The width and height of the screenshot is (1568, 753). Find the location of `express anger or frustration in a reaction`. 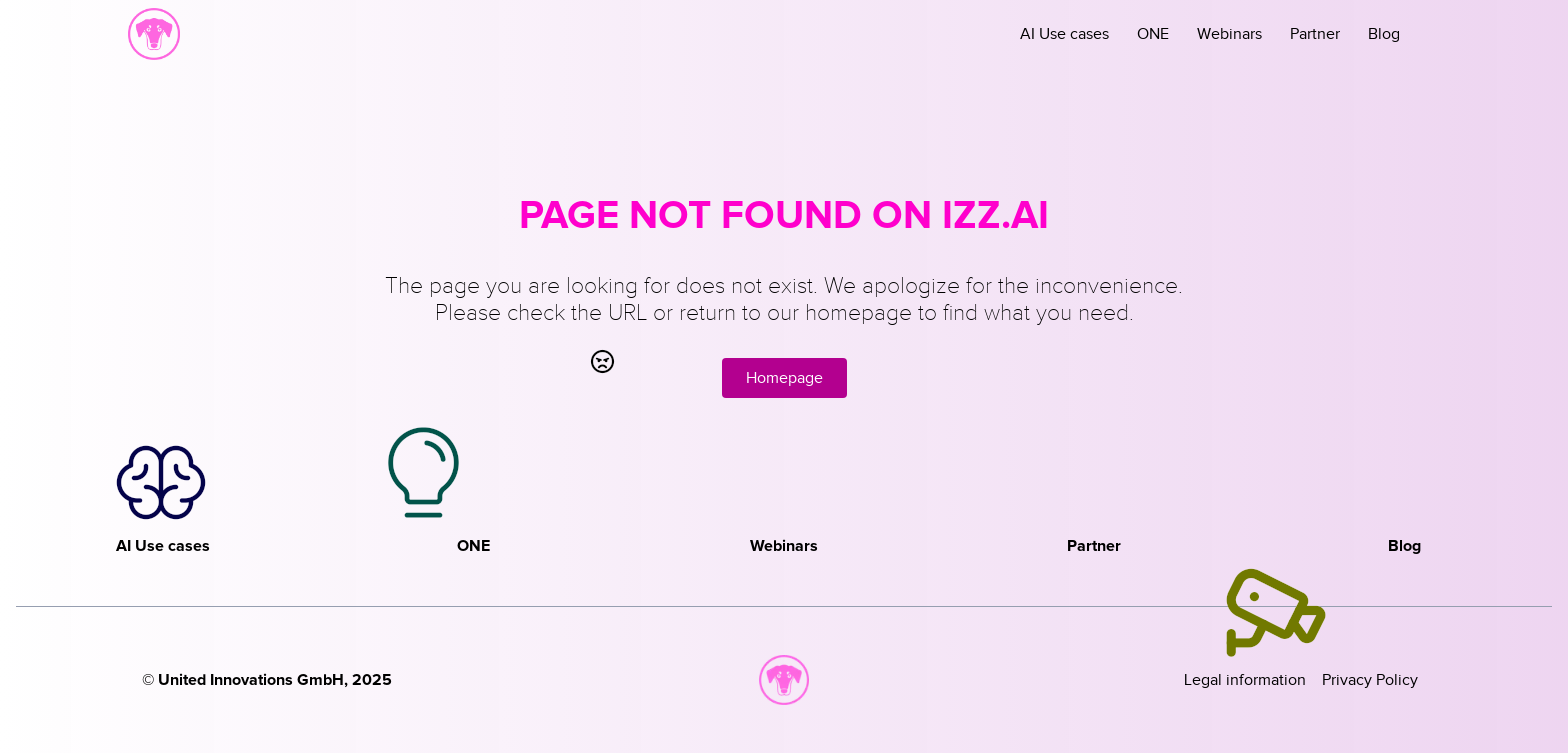

express anger or frustration in a reaction is located at coordinates (602, 361).